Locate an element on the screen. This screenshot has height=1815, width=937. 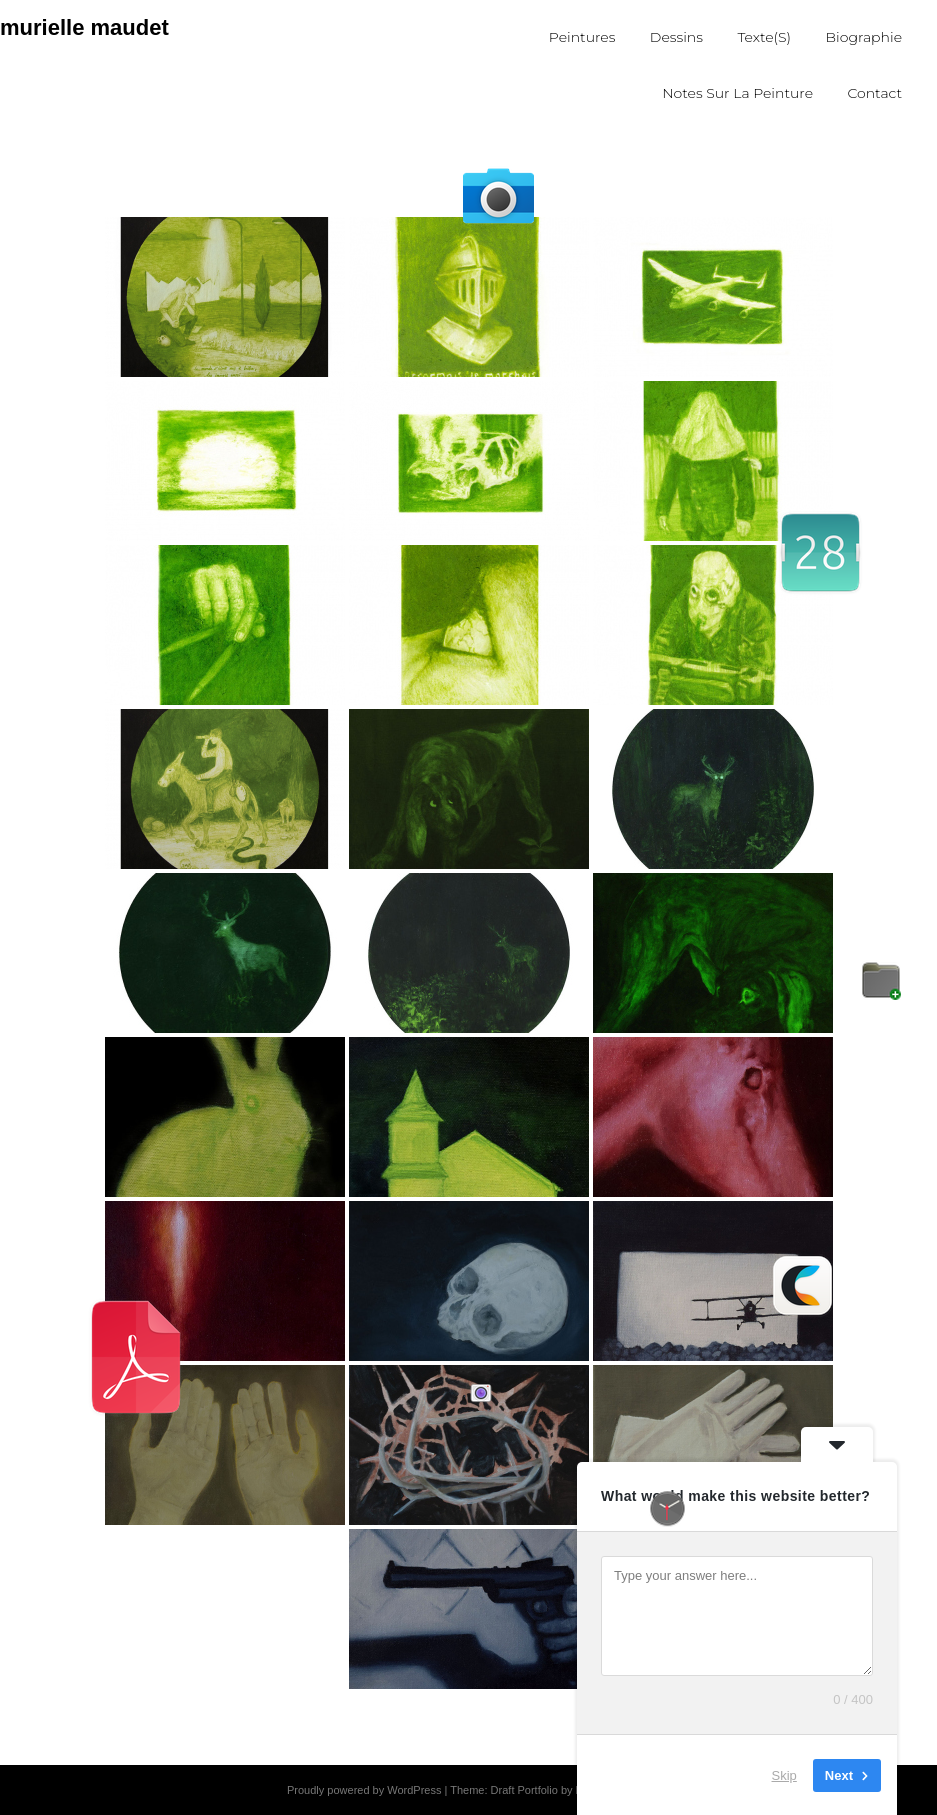
open the camera app is located at coordinates (498, 196).